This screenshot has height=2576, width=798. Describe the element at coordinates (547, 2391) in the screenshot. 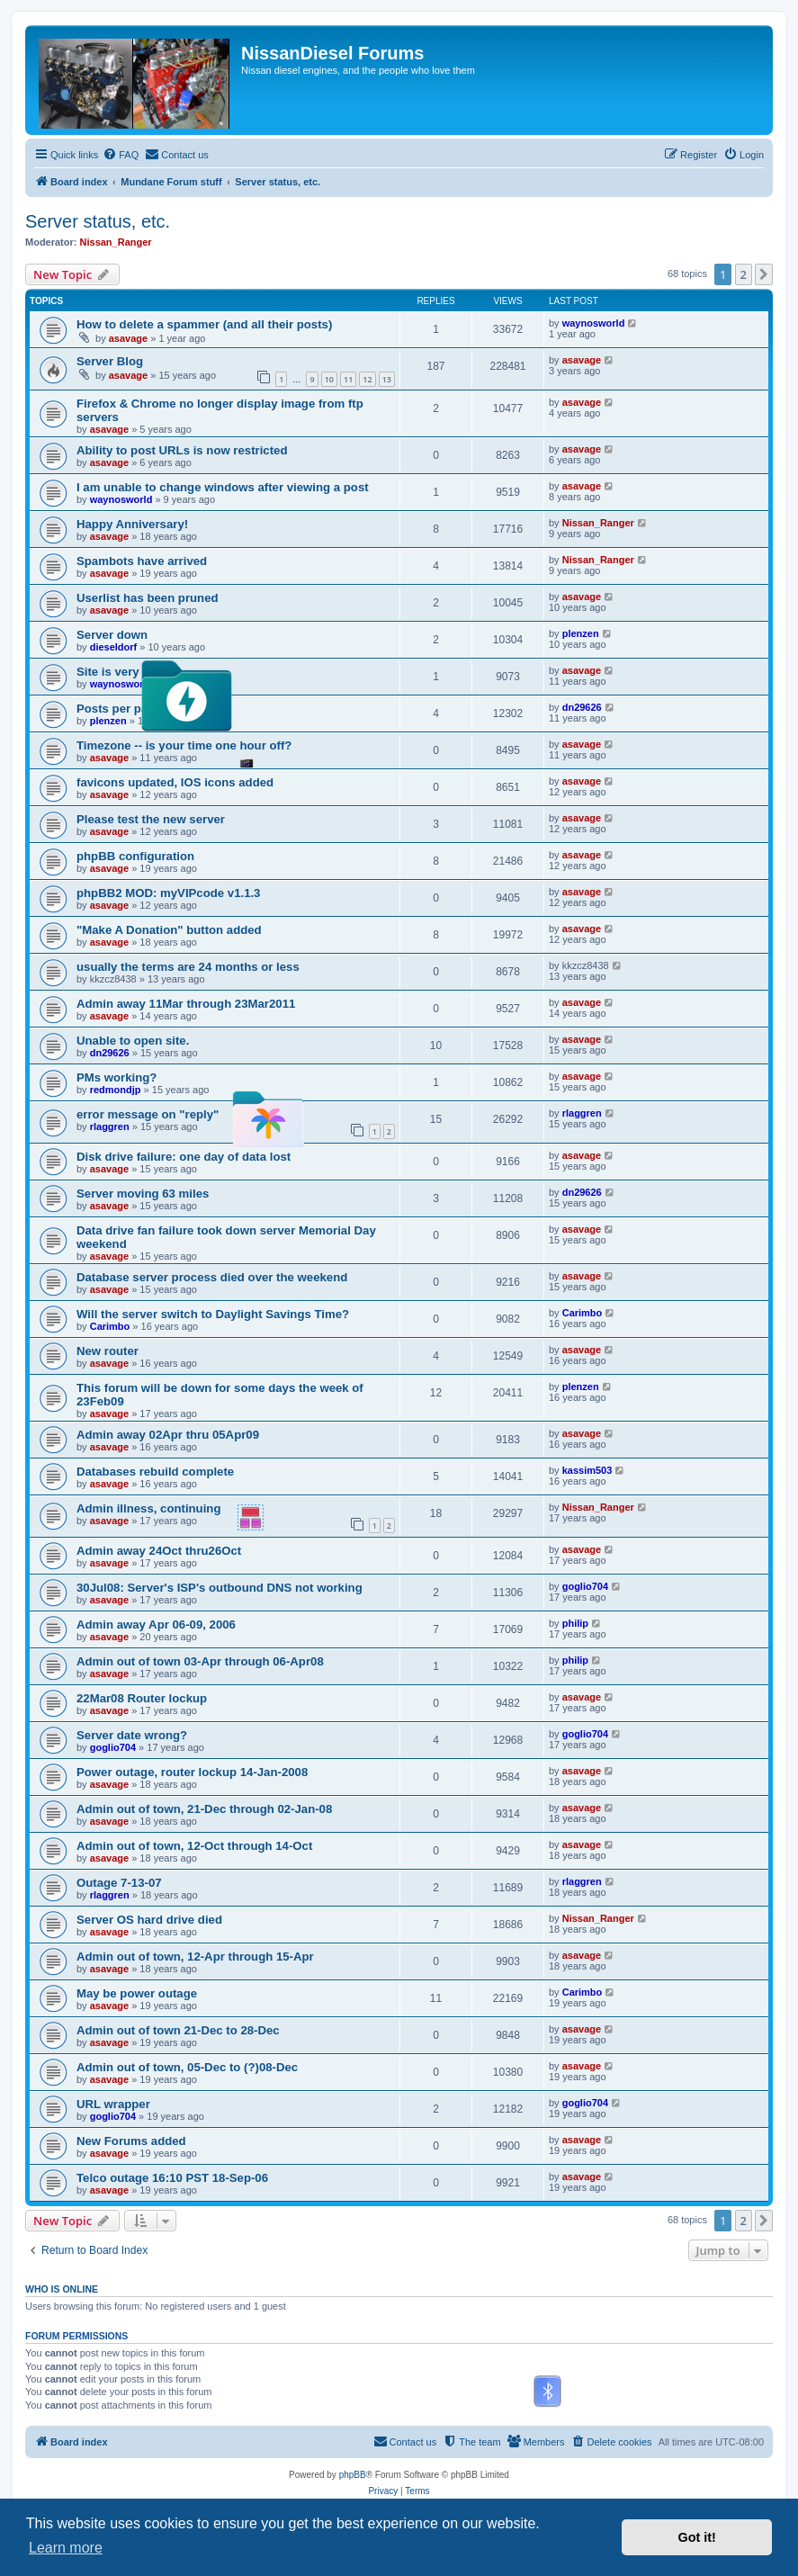

I see `indicates bluetooth is currently active` at that location.